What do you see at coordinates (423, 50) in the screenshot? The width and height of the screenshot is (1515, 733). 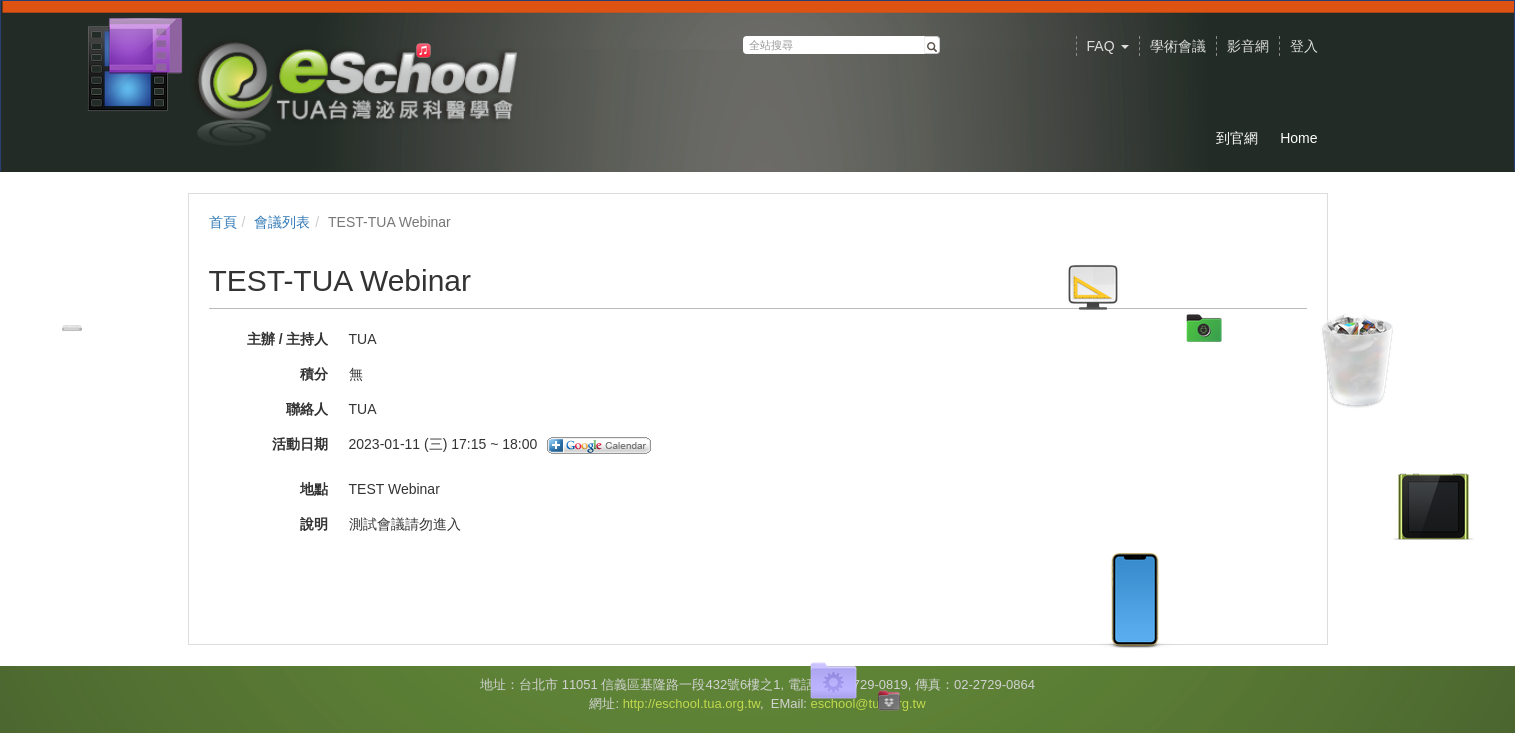 I see `open apple music app` at bounding box center [423, 50].